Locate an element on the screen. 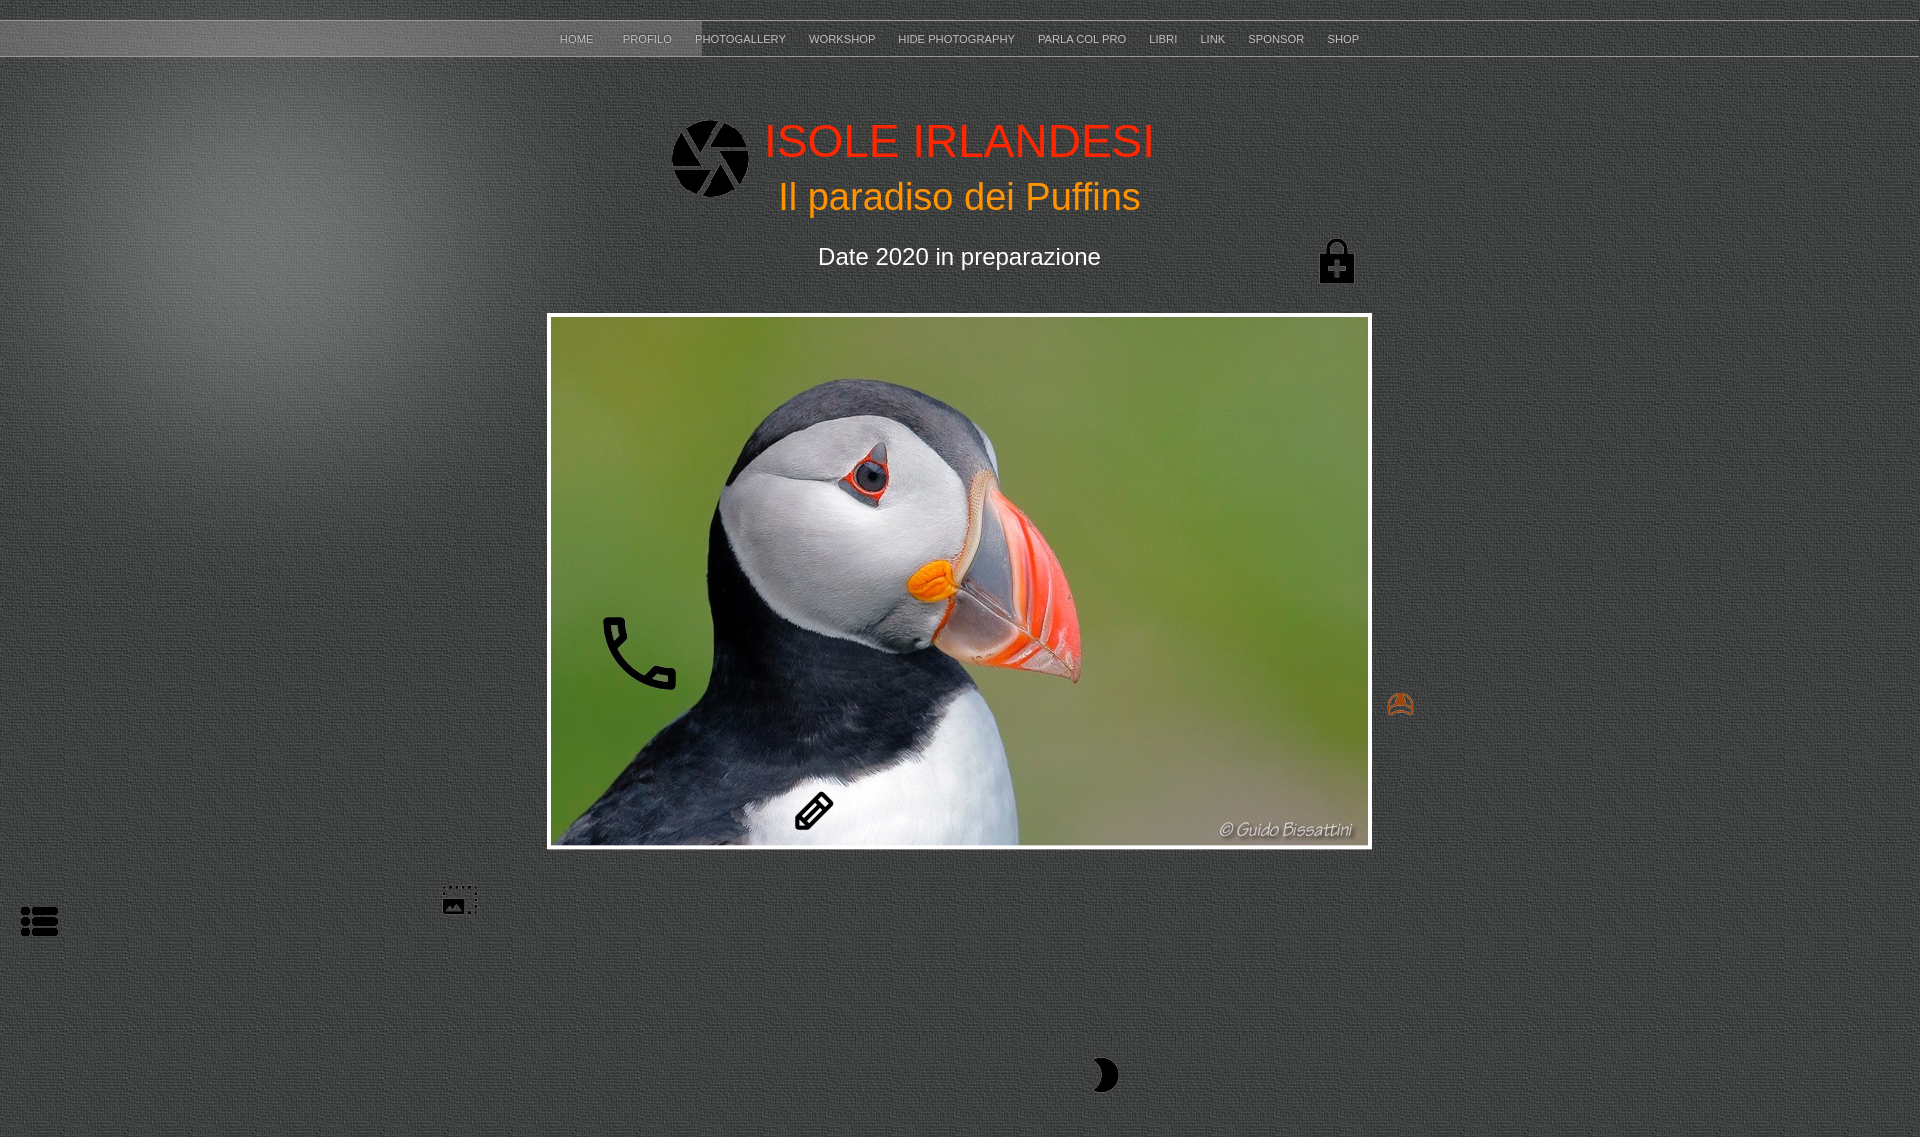 The width and height of the screenshot is (1920, 1137). resize image to large format is located at coordinates (460, 900).